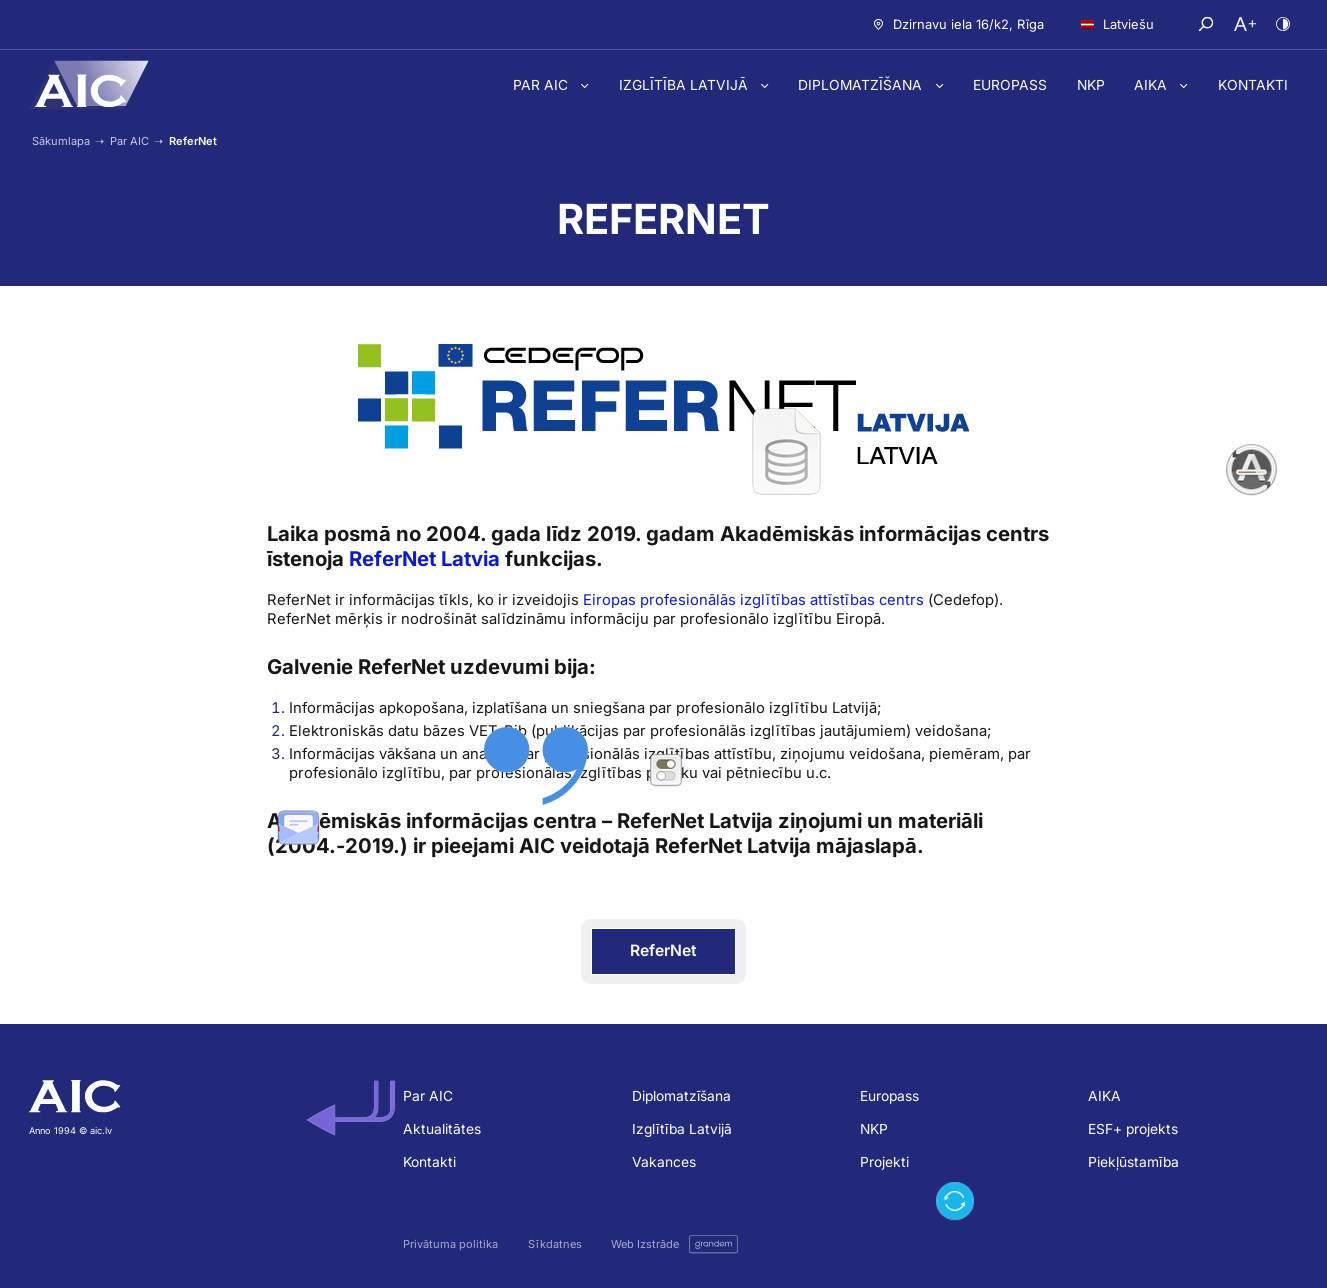 Image resolution: width=1327 pixels, height=1288 pixels. Describe the element at coordinates (1251, 469) in the screenshot. I see `open the software updater application` at that location.